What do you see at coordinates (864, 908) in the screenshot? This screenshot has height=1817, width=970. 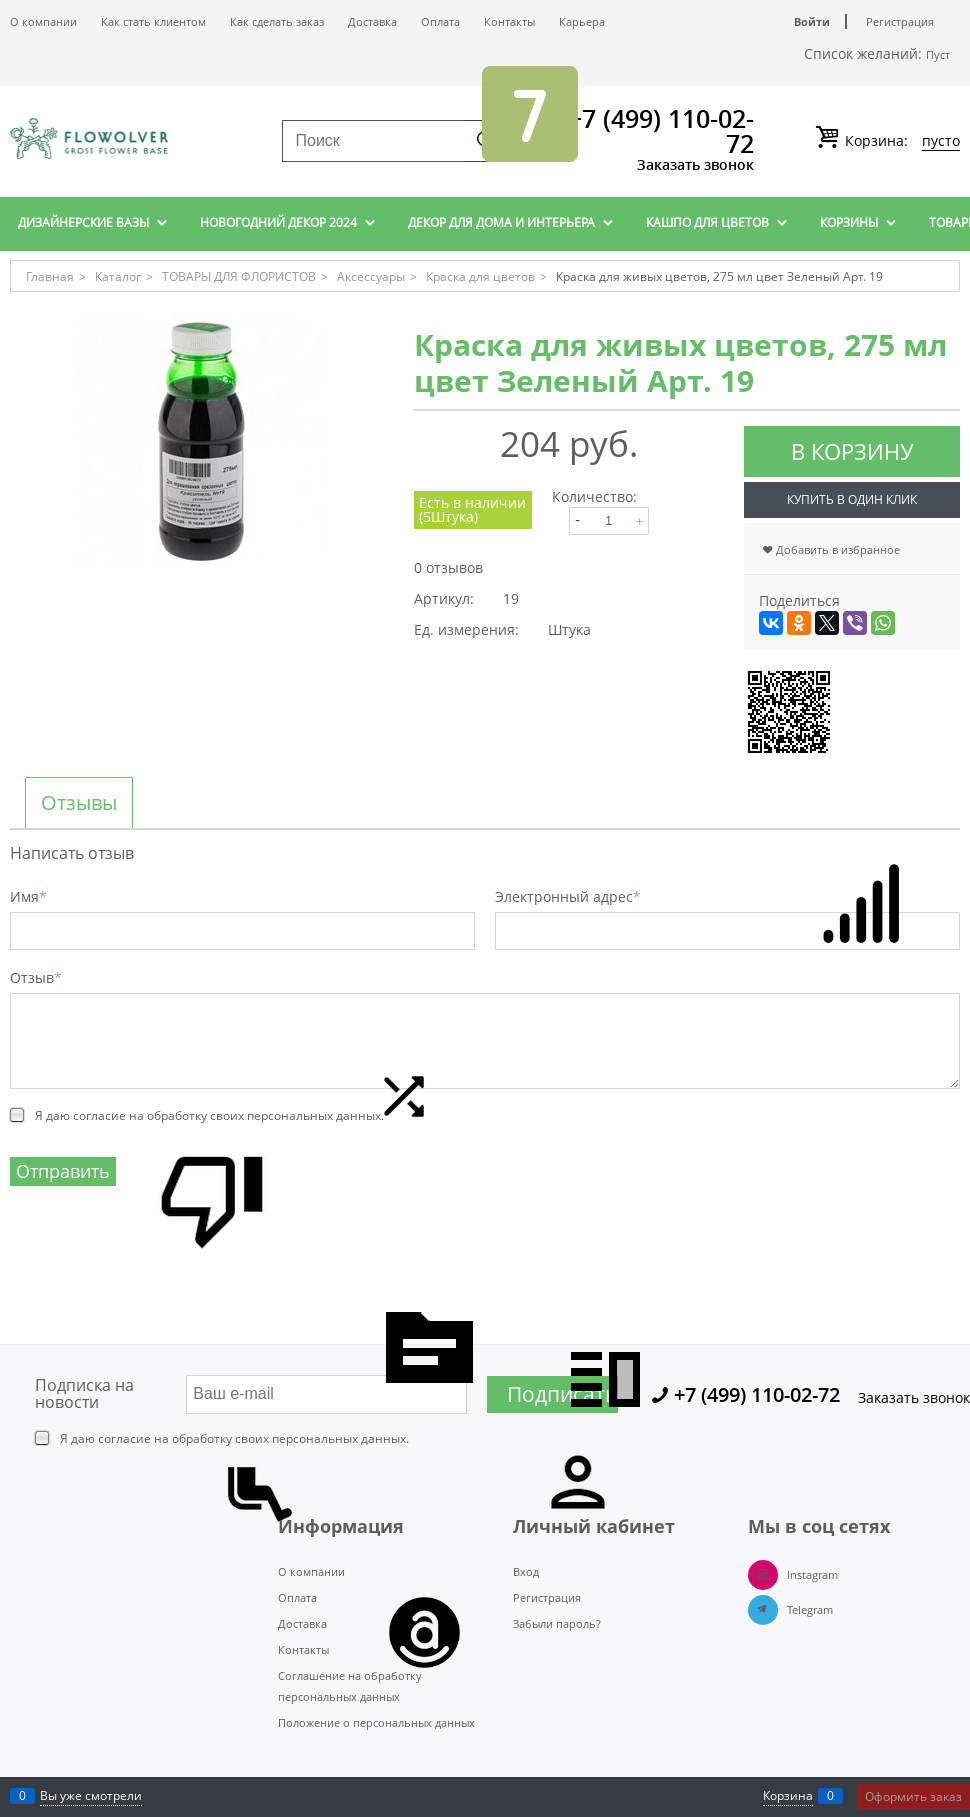 I see `indicates full cellular signal strength` at bounding box center [864, 908].